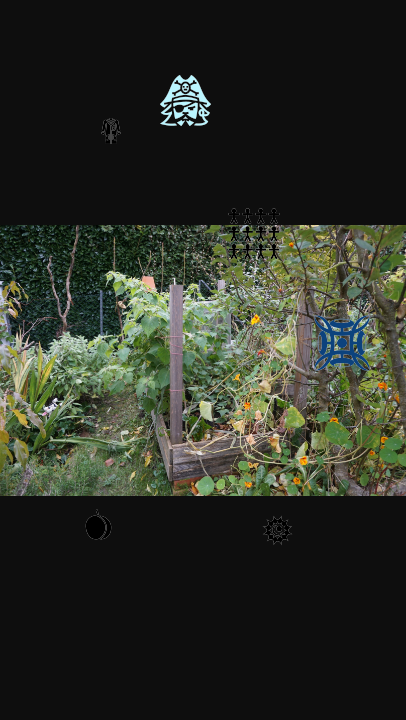 The image size is (406, 720). What do you see at coordinates (277, 530) in the screenshot?
I see `view or customize eye appearance settings` at bounding box center [277, 530].